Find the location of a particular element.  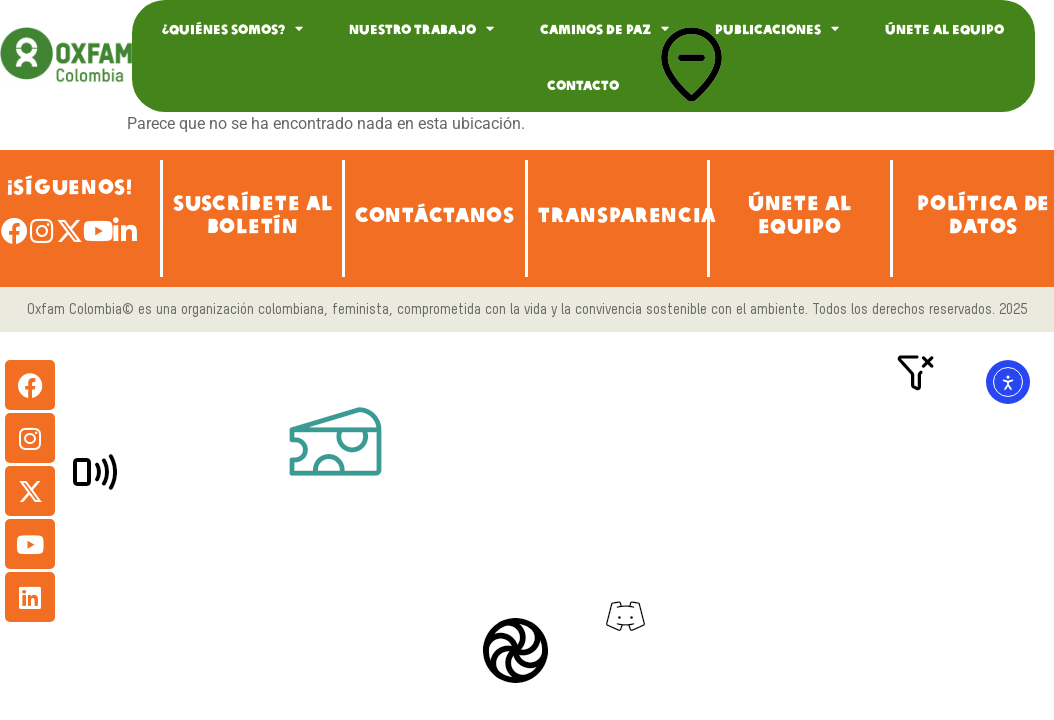

clear all active filters is located at coordinates (916, 372).